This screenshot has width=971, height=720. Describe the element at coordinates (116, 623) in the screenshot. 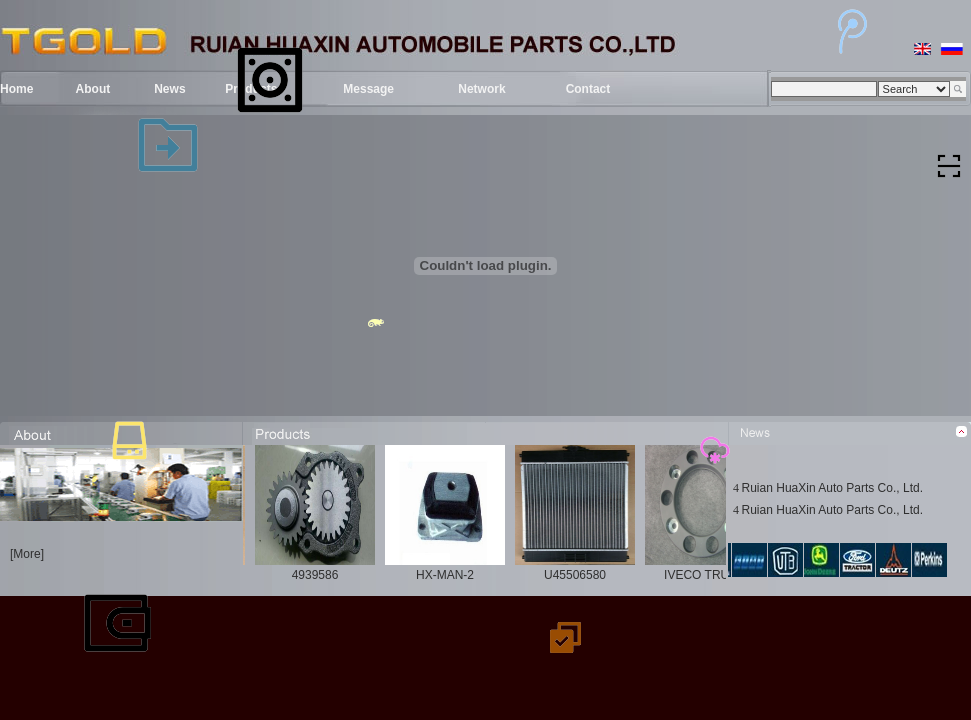

I see `access your wallet or payment methods` at that location.